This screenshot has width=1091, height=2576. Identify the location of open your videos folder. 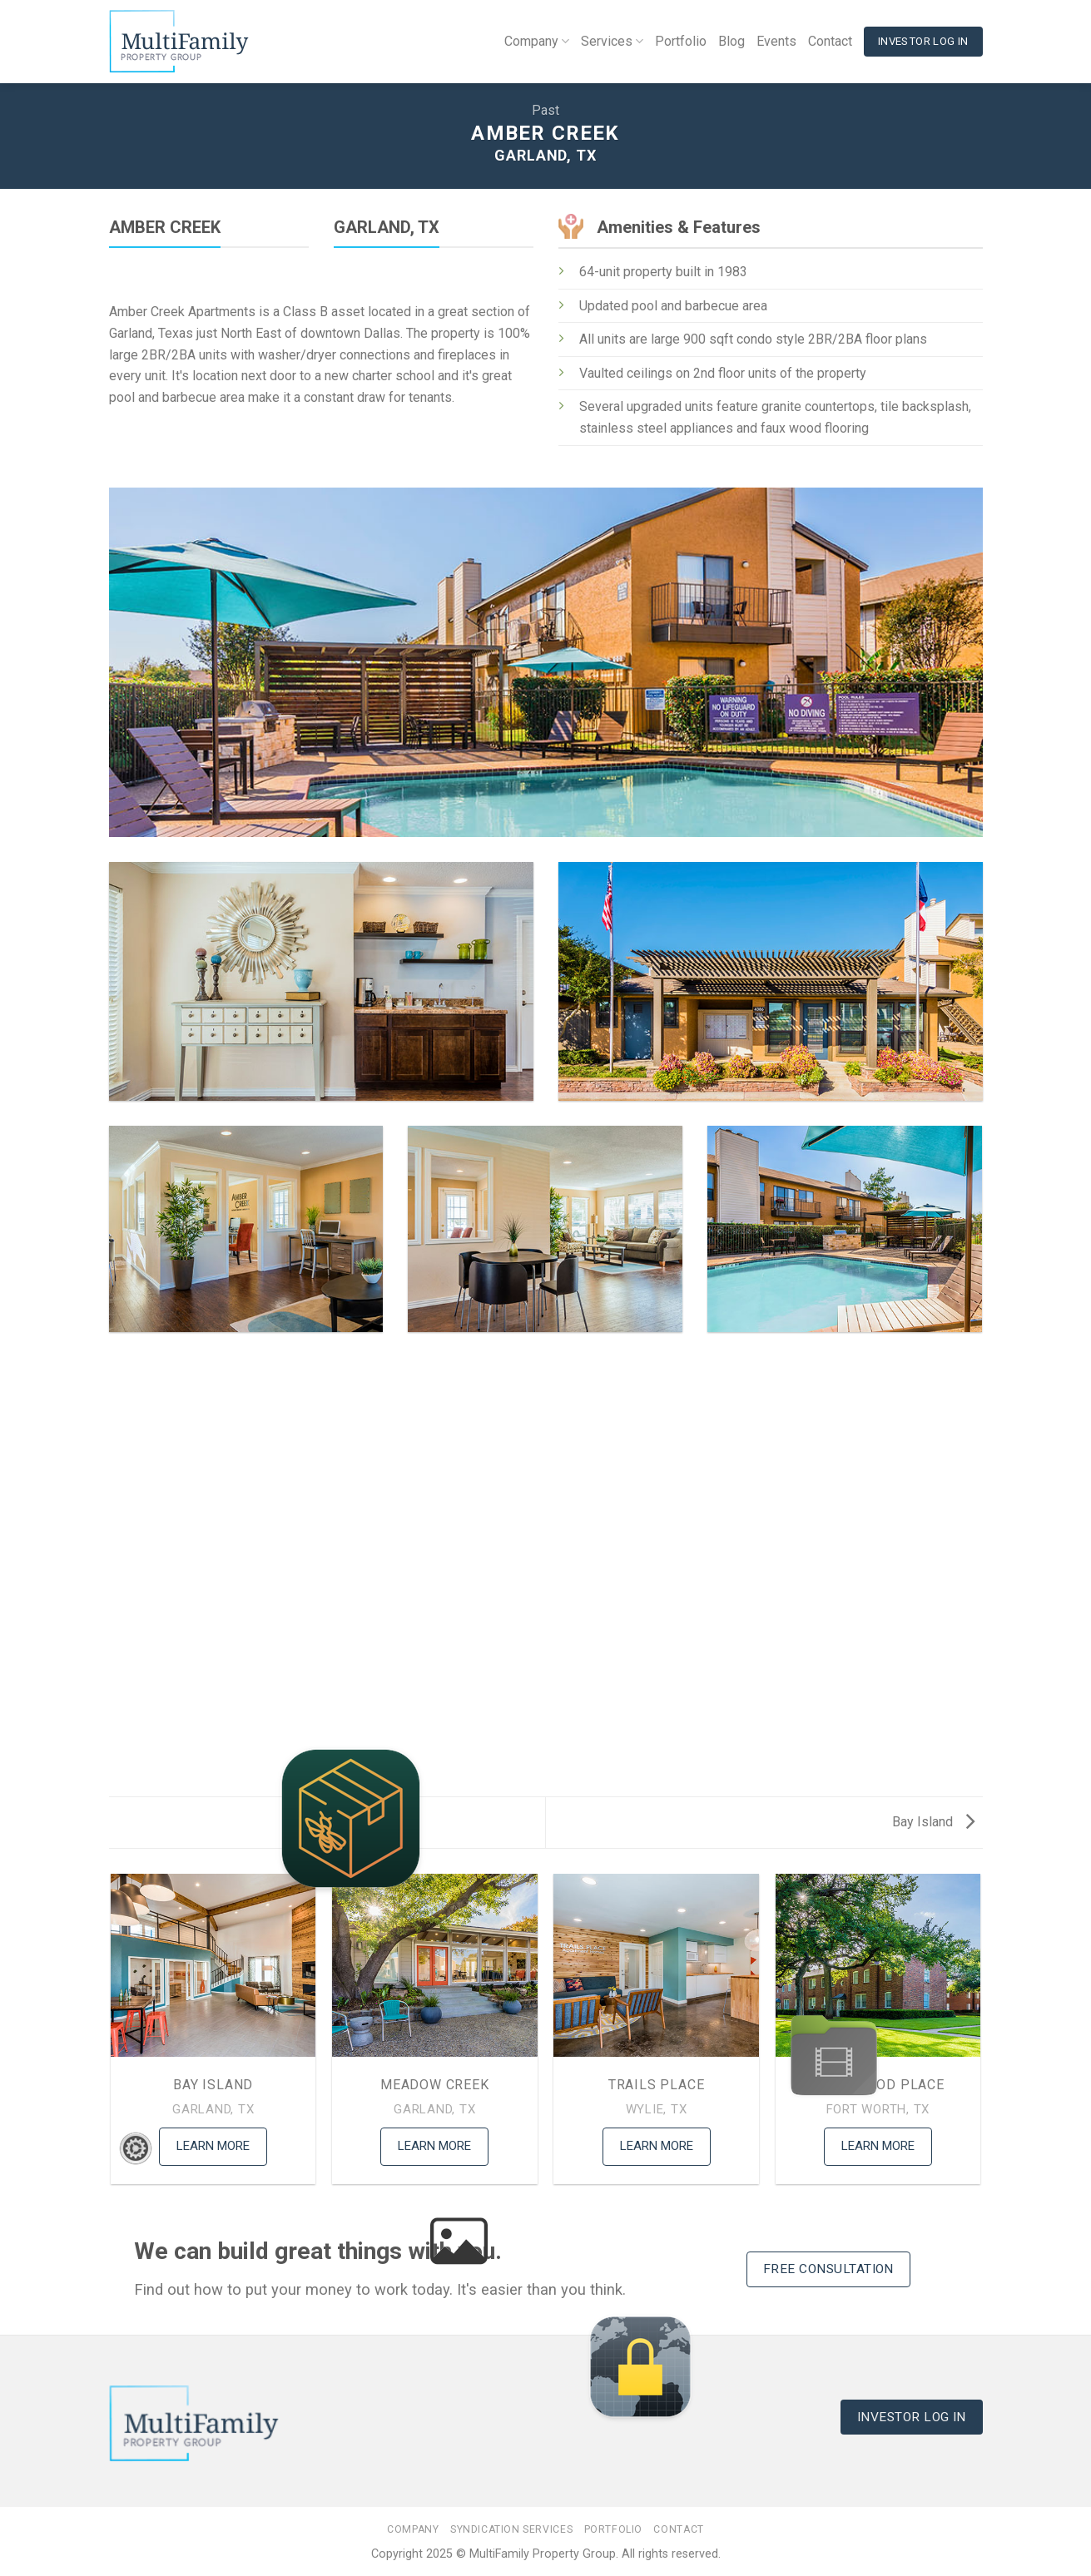
(834, 2055).